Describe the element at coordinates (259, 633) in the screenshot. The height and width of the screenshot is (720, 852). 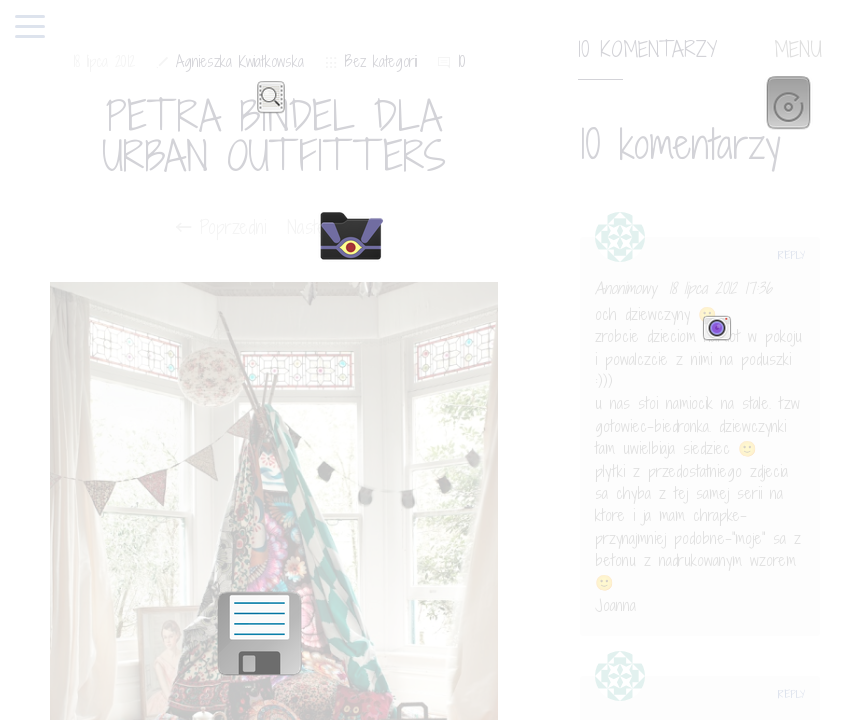
I see `save file or document` at that location.